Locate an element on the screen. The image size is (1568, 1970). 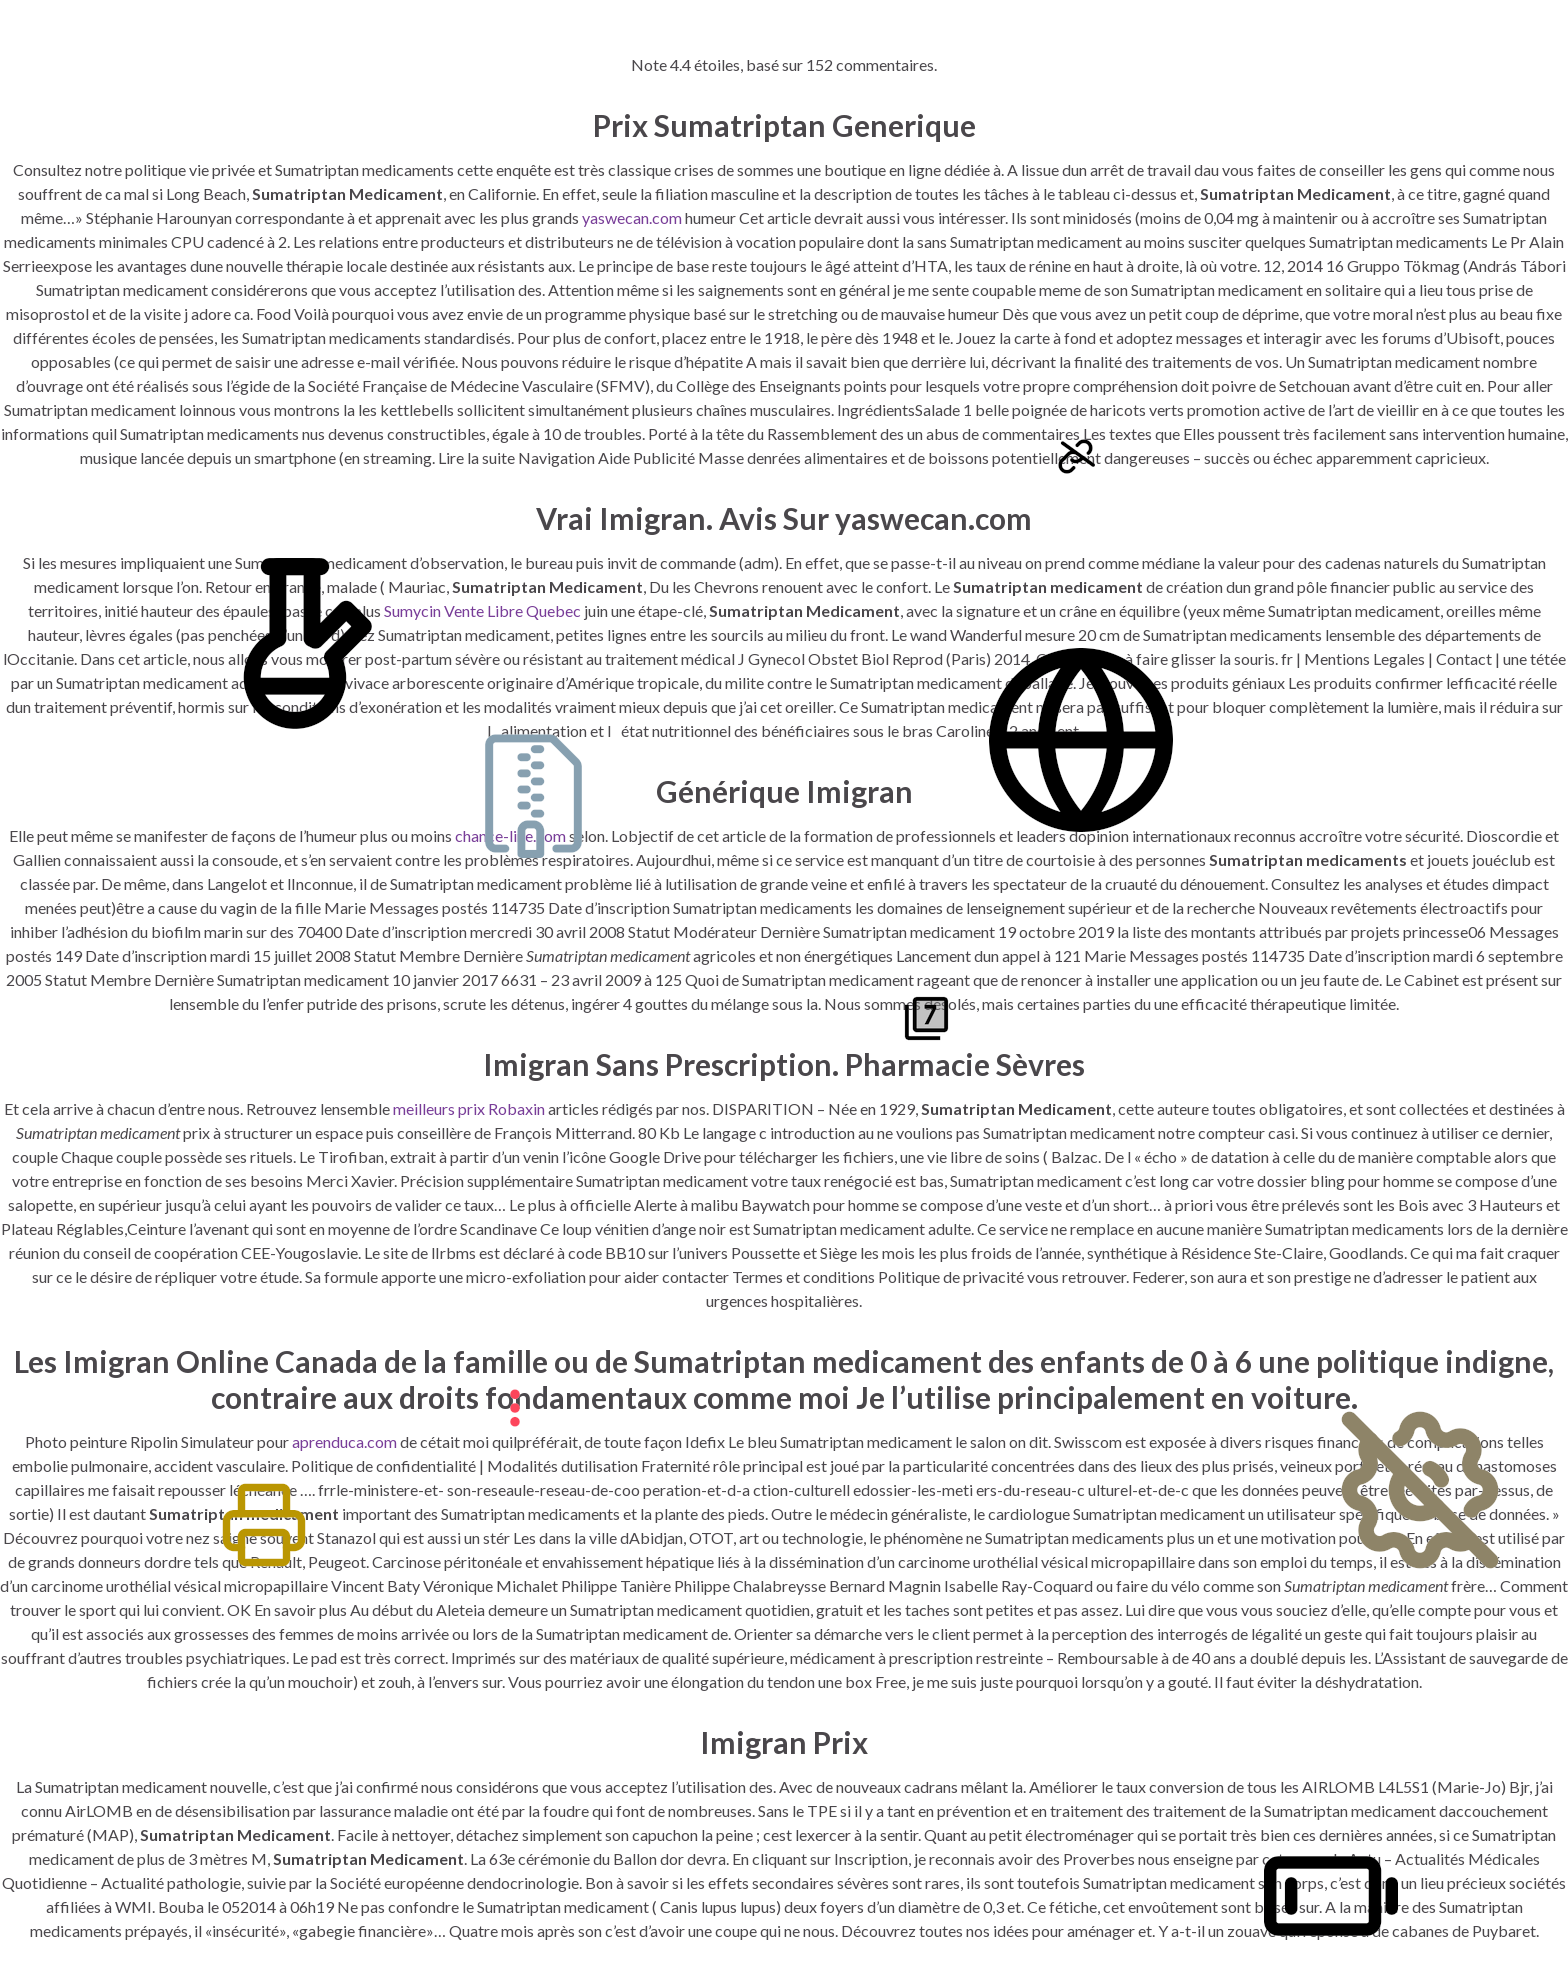
indicates item number 7 in a numbered list or gallery is located at coordinates (926, 1018).